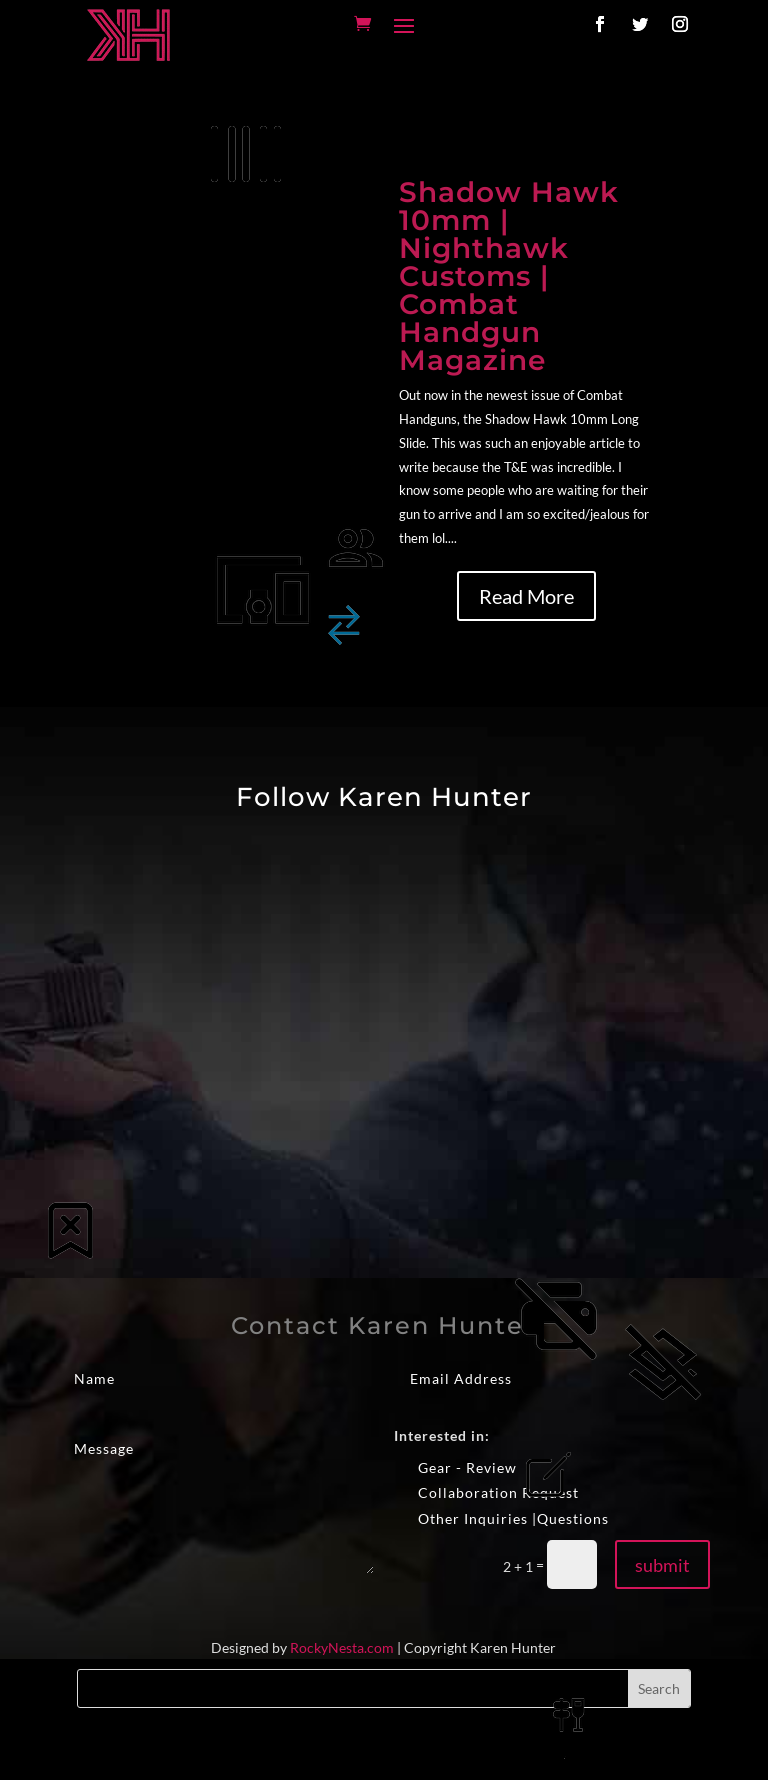  I want to click on browse tapas or small plates menu, so click(569, 1715).